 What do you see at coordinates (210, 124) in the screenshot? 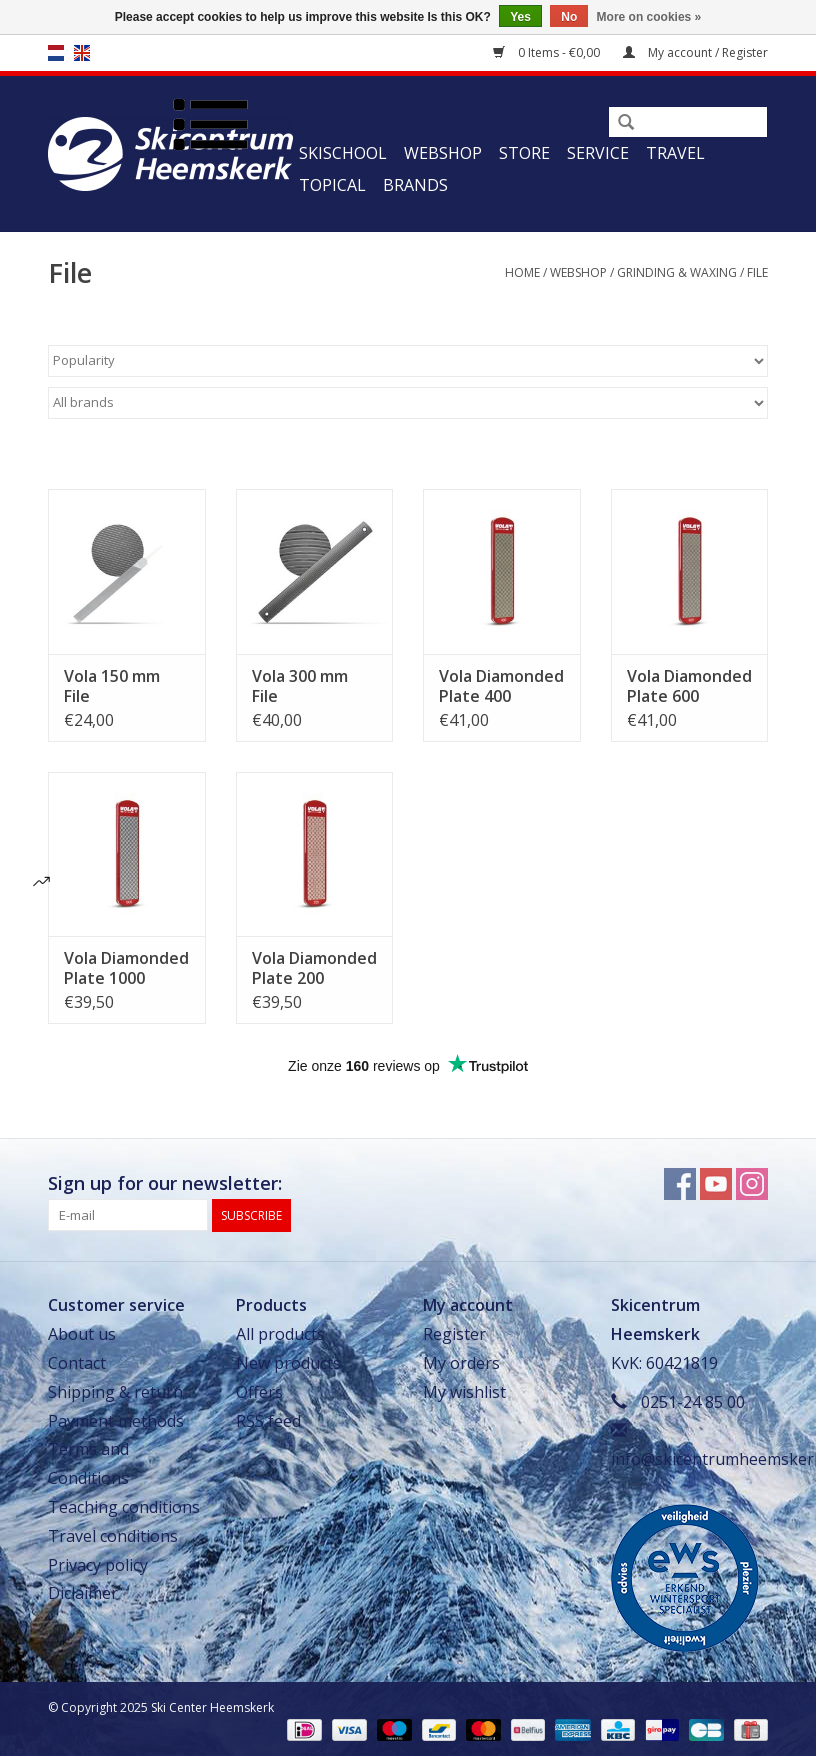
I see `view items in a list format` at bounding box center [210, 124].